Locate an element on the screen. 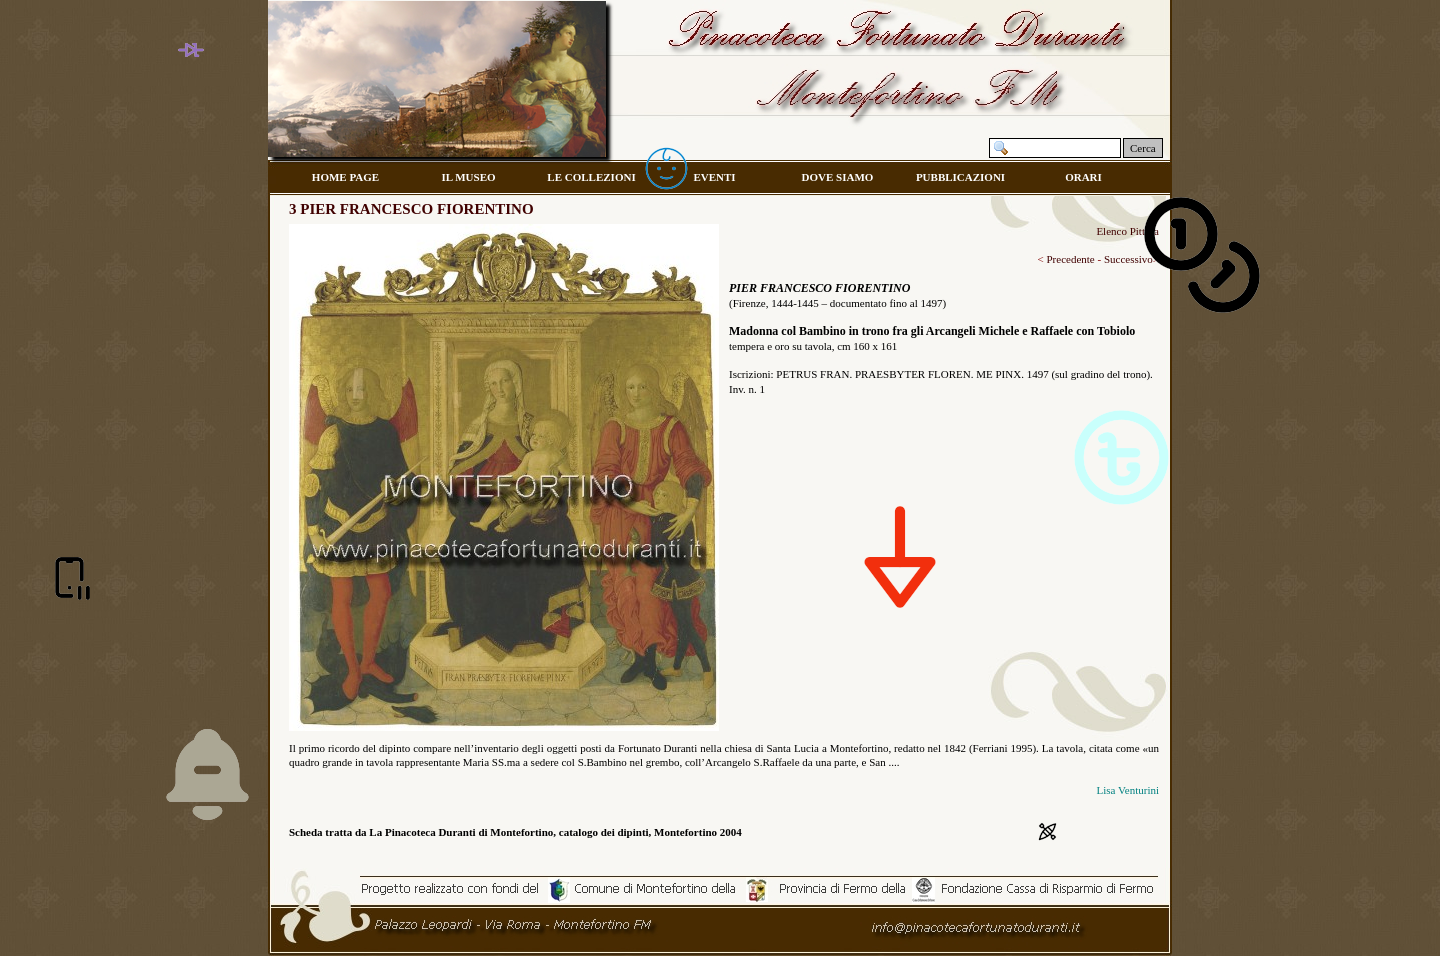 This screenshot has height=956, width=1440. zener diode circuit component symbol is located at coordinates (191, 50).